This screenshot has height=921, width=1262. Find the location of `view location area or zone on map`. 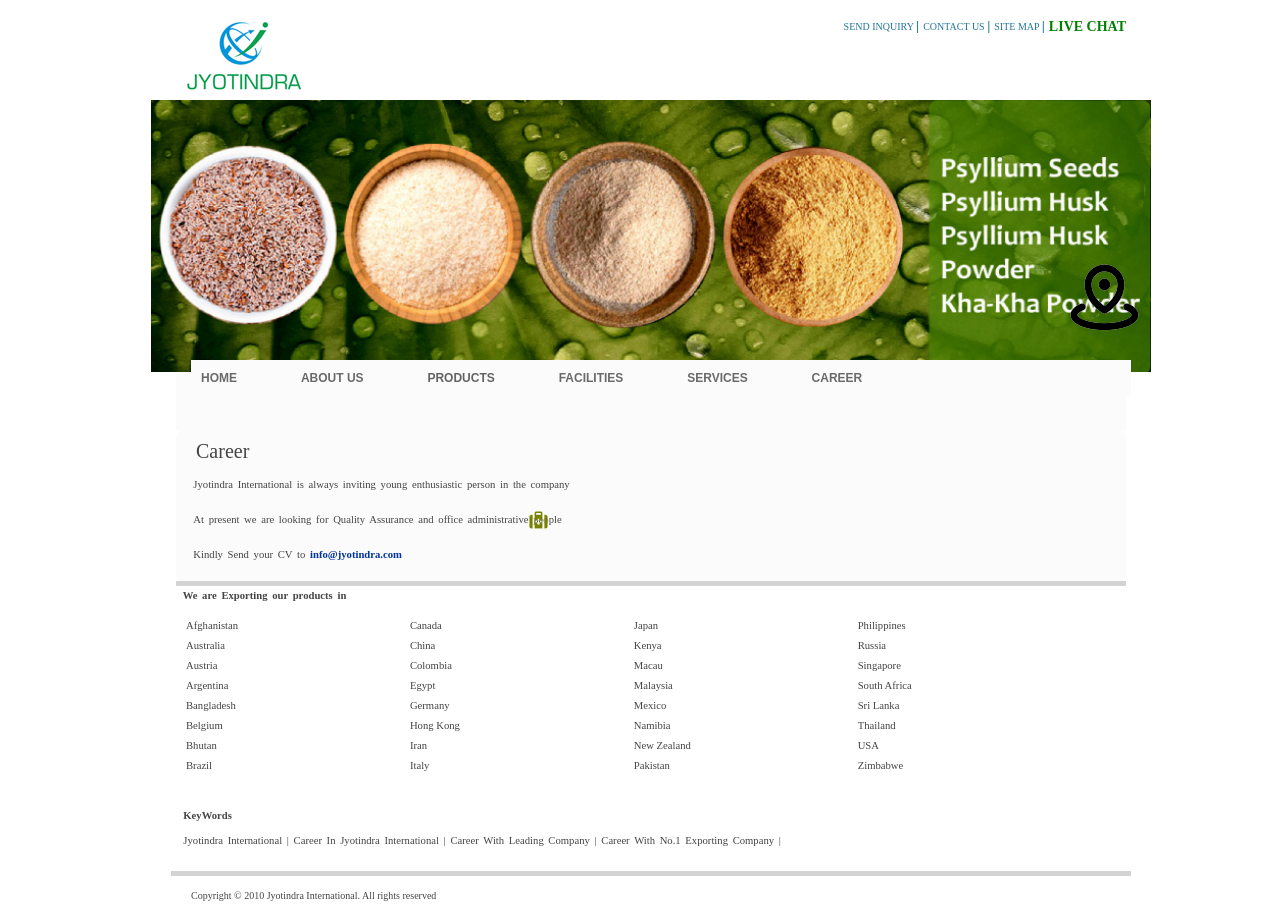

view location area or zone on map is located at coordinates (1104, 298).